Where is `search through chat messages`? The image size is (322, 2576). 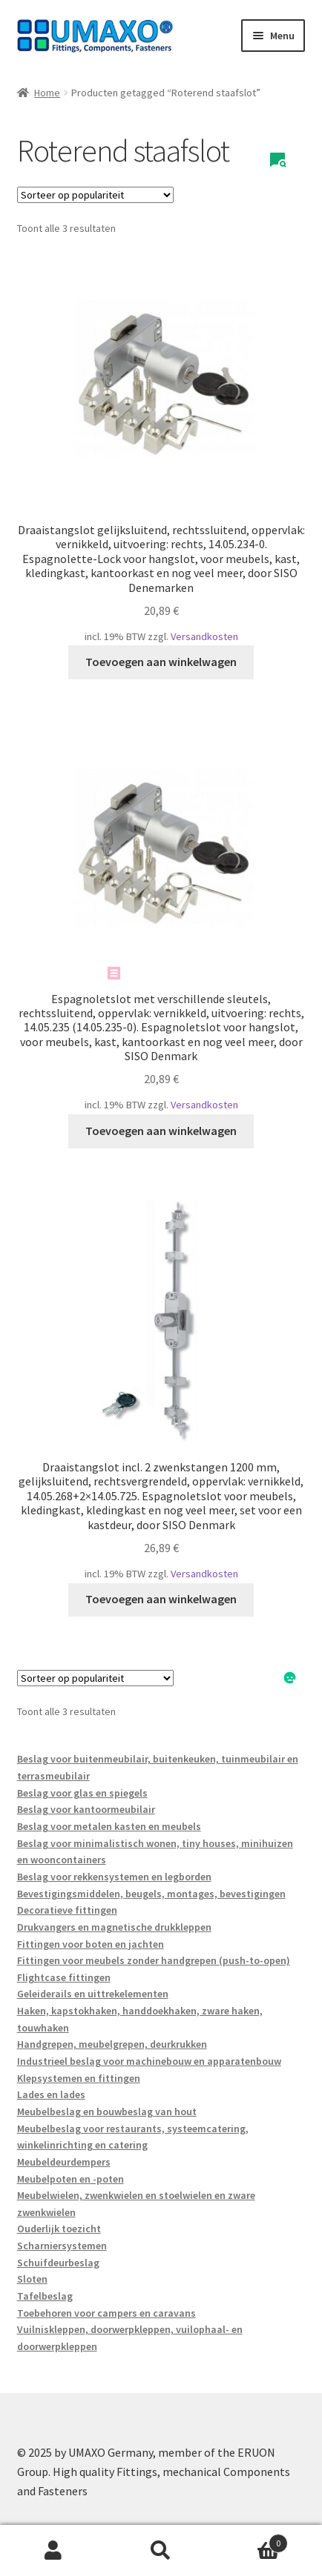
search through chat messages is located at coordinates (277, 159).